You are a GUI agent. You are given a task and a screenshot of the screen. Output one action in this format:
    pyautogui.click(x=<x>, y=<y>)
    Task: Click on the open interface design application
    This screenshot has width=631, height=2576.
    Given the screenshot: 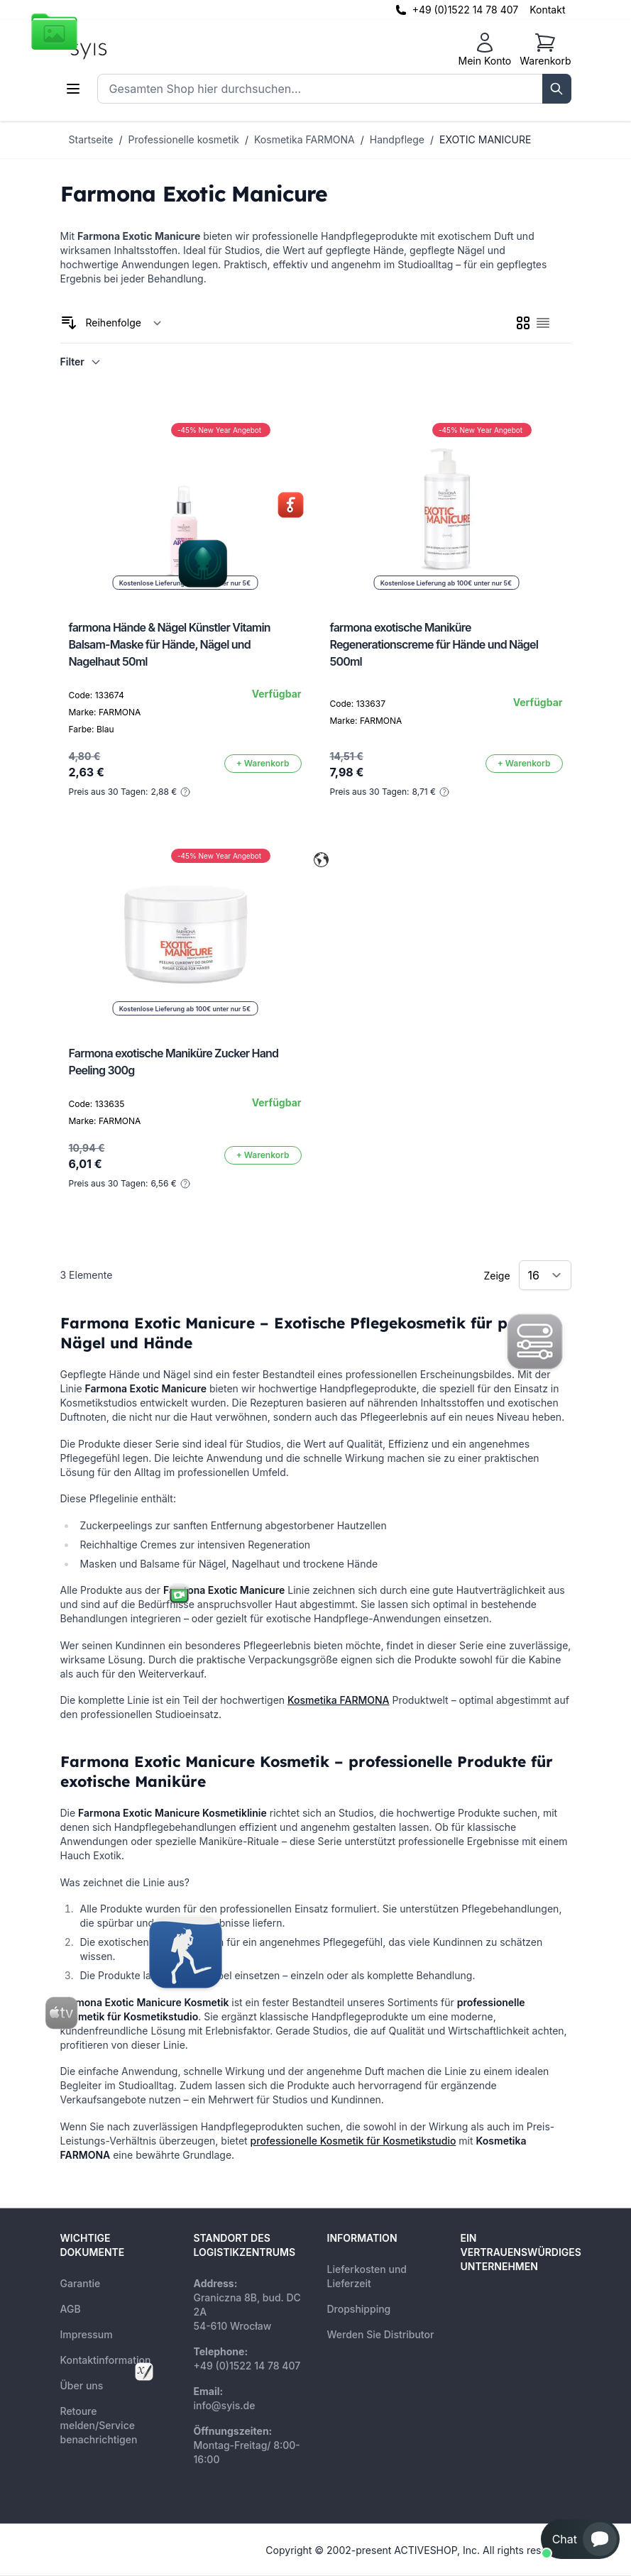 What is the action you would take?
    pyautogui.click(x=534, y=1341)
    